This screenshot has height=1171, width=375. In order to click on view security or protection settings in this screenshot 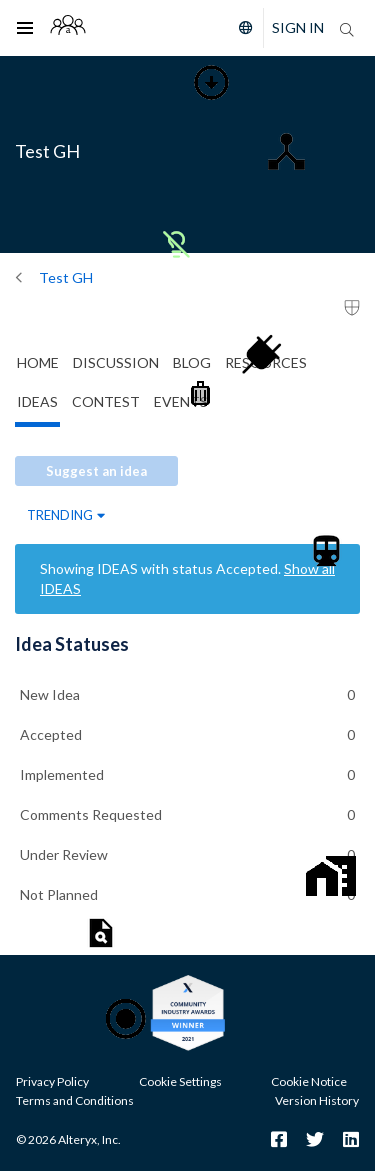, I will do `click(352, 307)`.